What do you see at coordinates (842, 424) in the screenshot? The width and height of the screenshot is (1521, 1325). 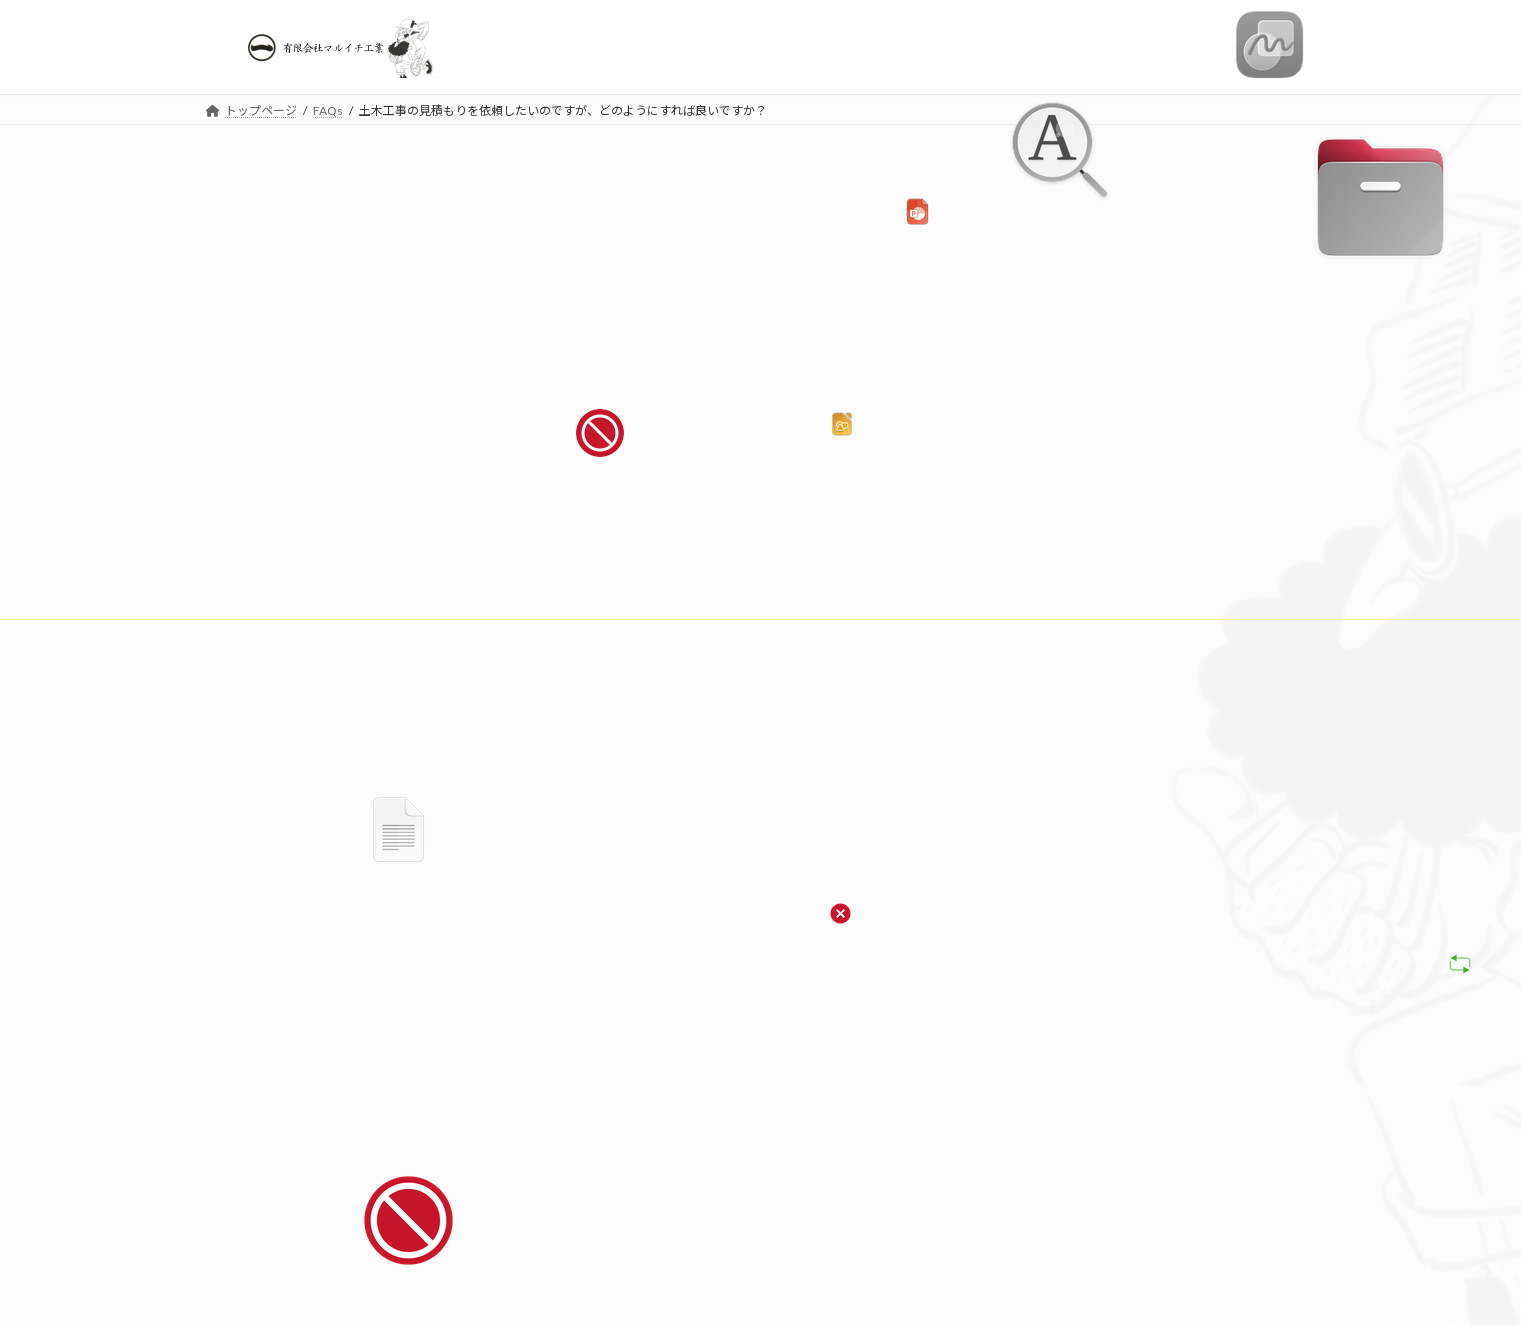 I see `open libreoffice draw application` at bounding box center [842, 424].